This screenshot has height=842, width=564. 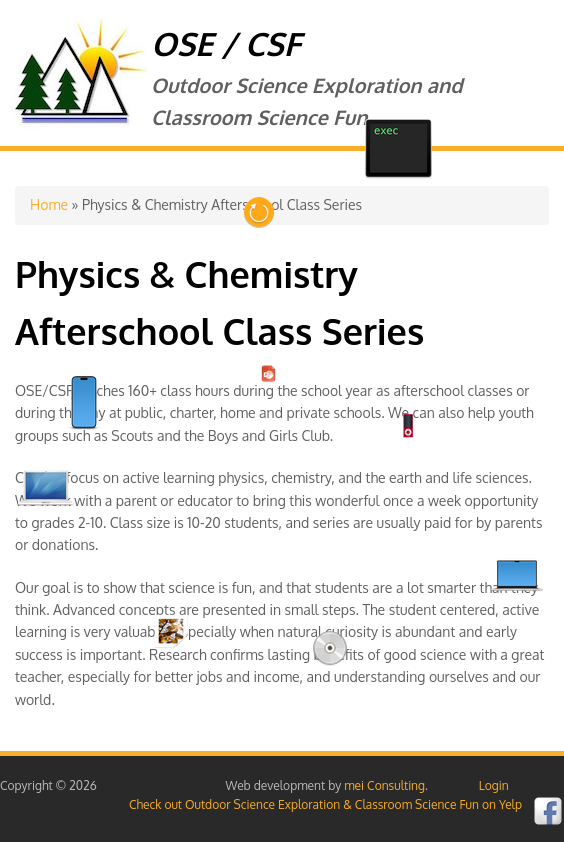 What do you see at coordinates (408, 426) in the screenshot?
I see `access ipod device settings` at bounding box center [408, 426].